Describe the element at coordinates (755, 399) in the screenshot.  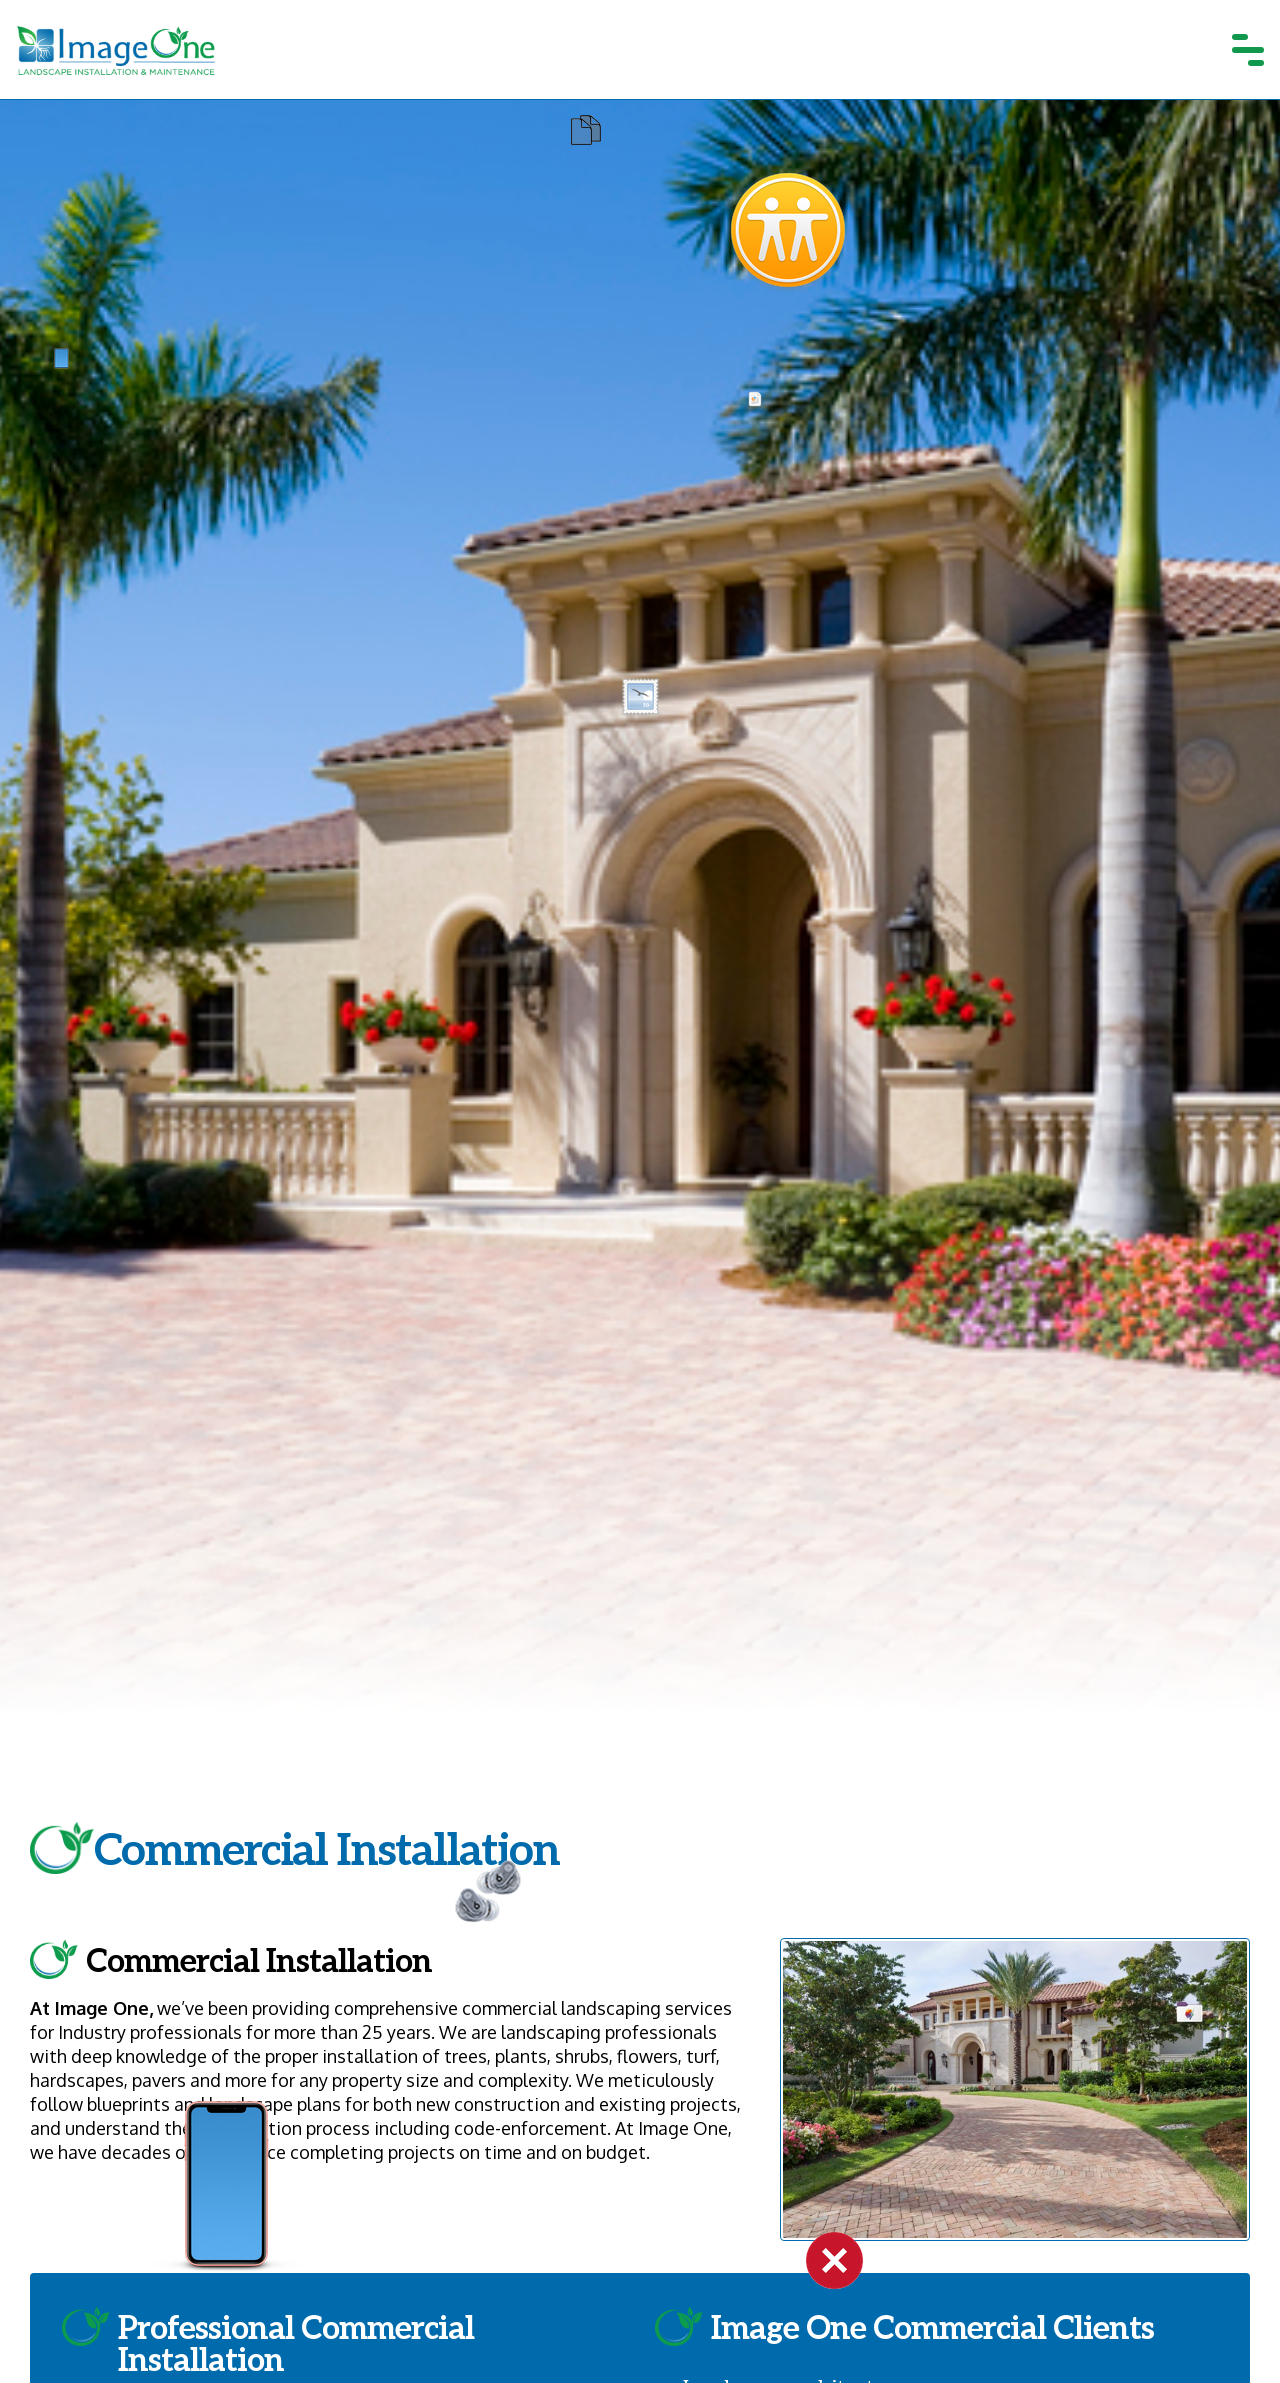
I see `open a presentation file` at that location.